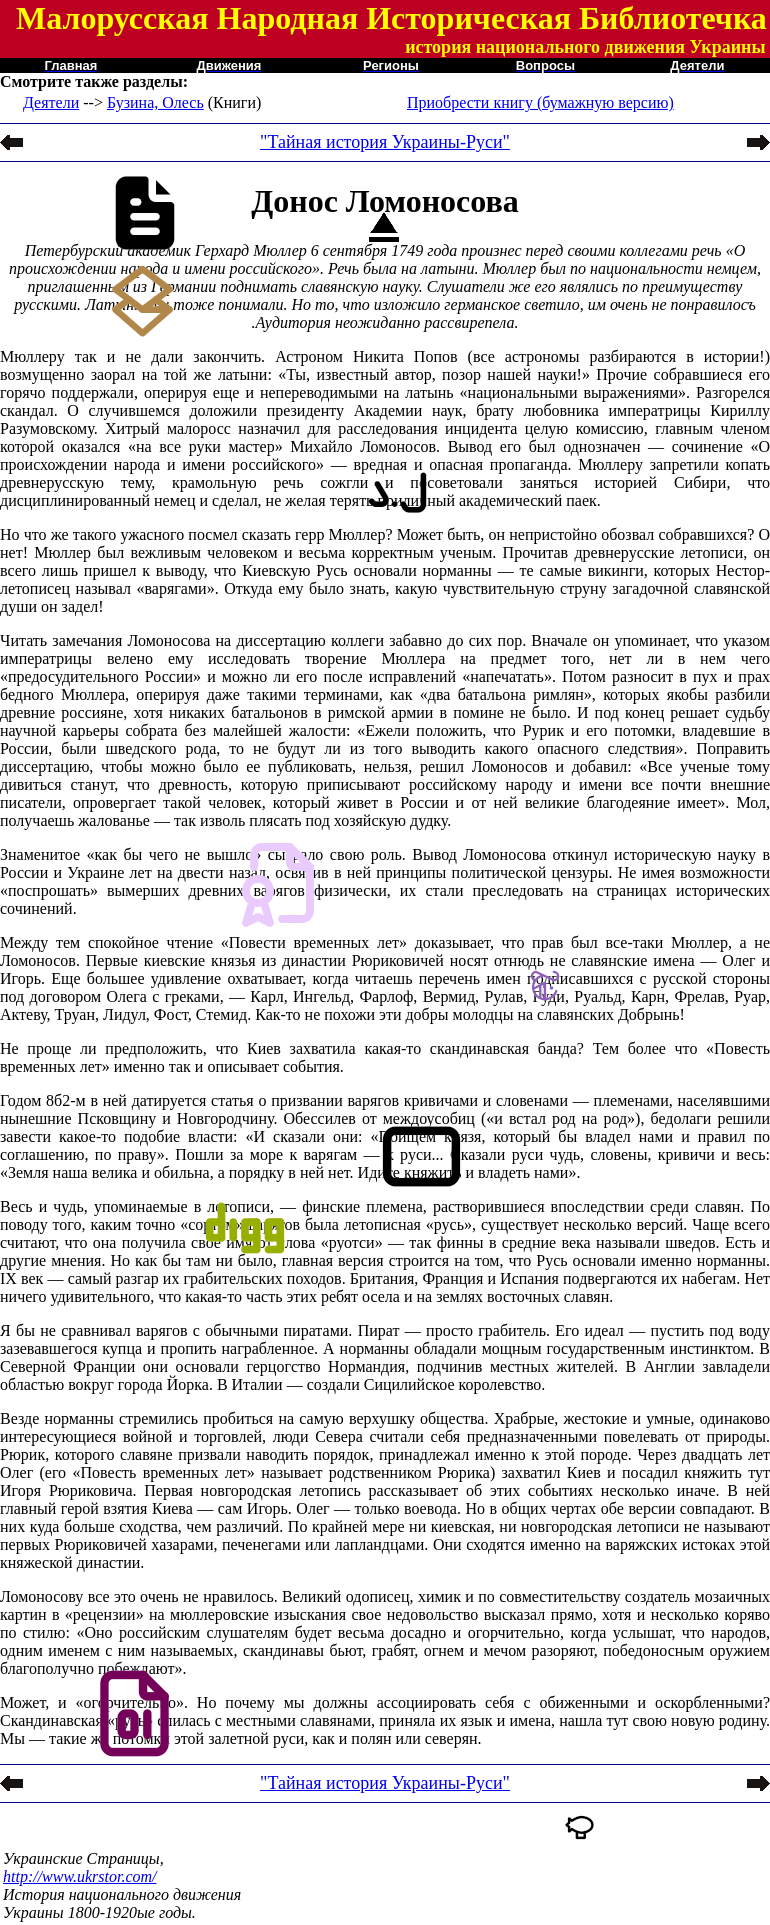  What do you see at coordinates (579, 1827) in the screenshot?
I see `airship or blimp transportation option` at bounding box center [579, 1827].